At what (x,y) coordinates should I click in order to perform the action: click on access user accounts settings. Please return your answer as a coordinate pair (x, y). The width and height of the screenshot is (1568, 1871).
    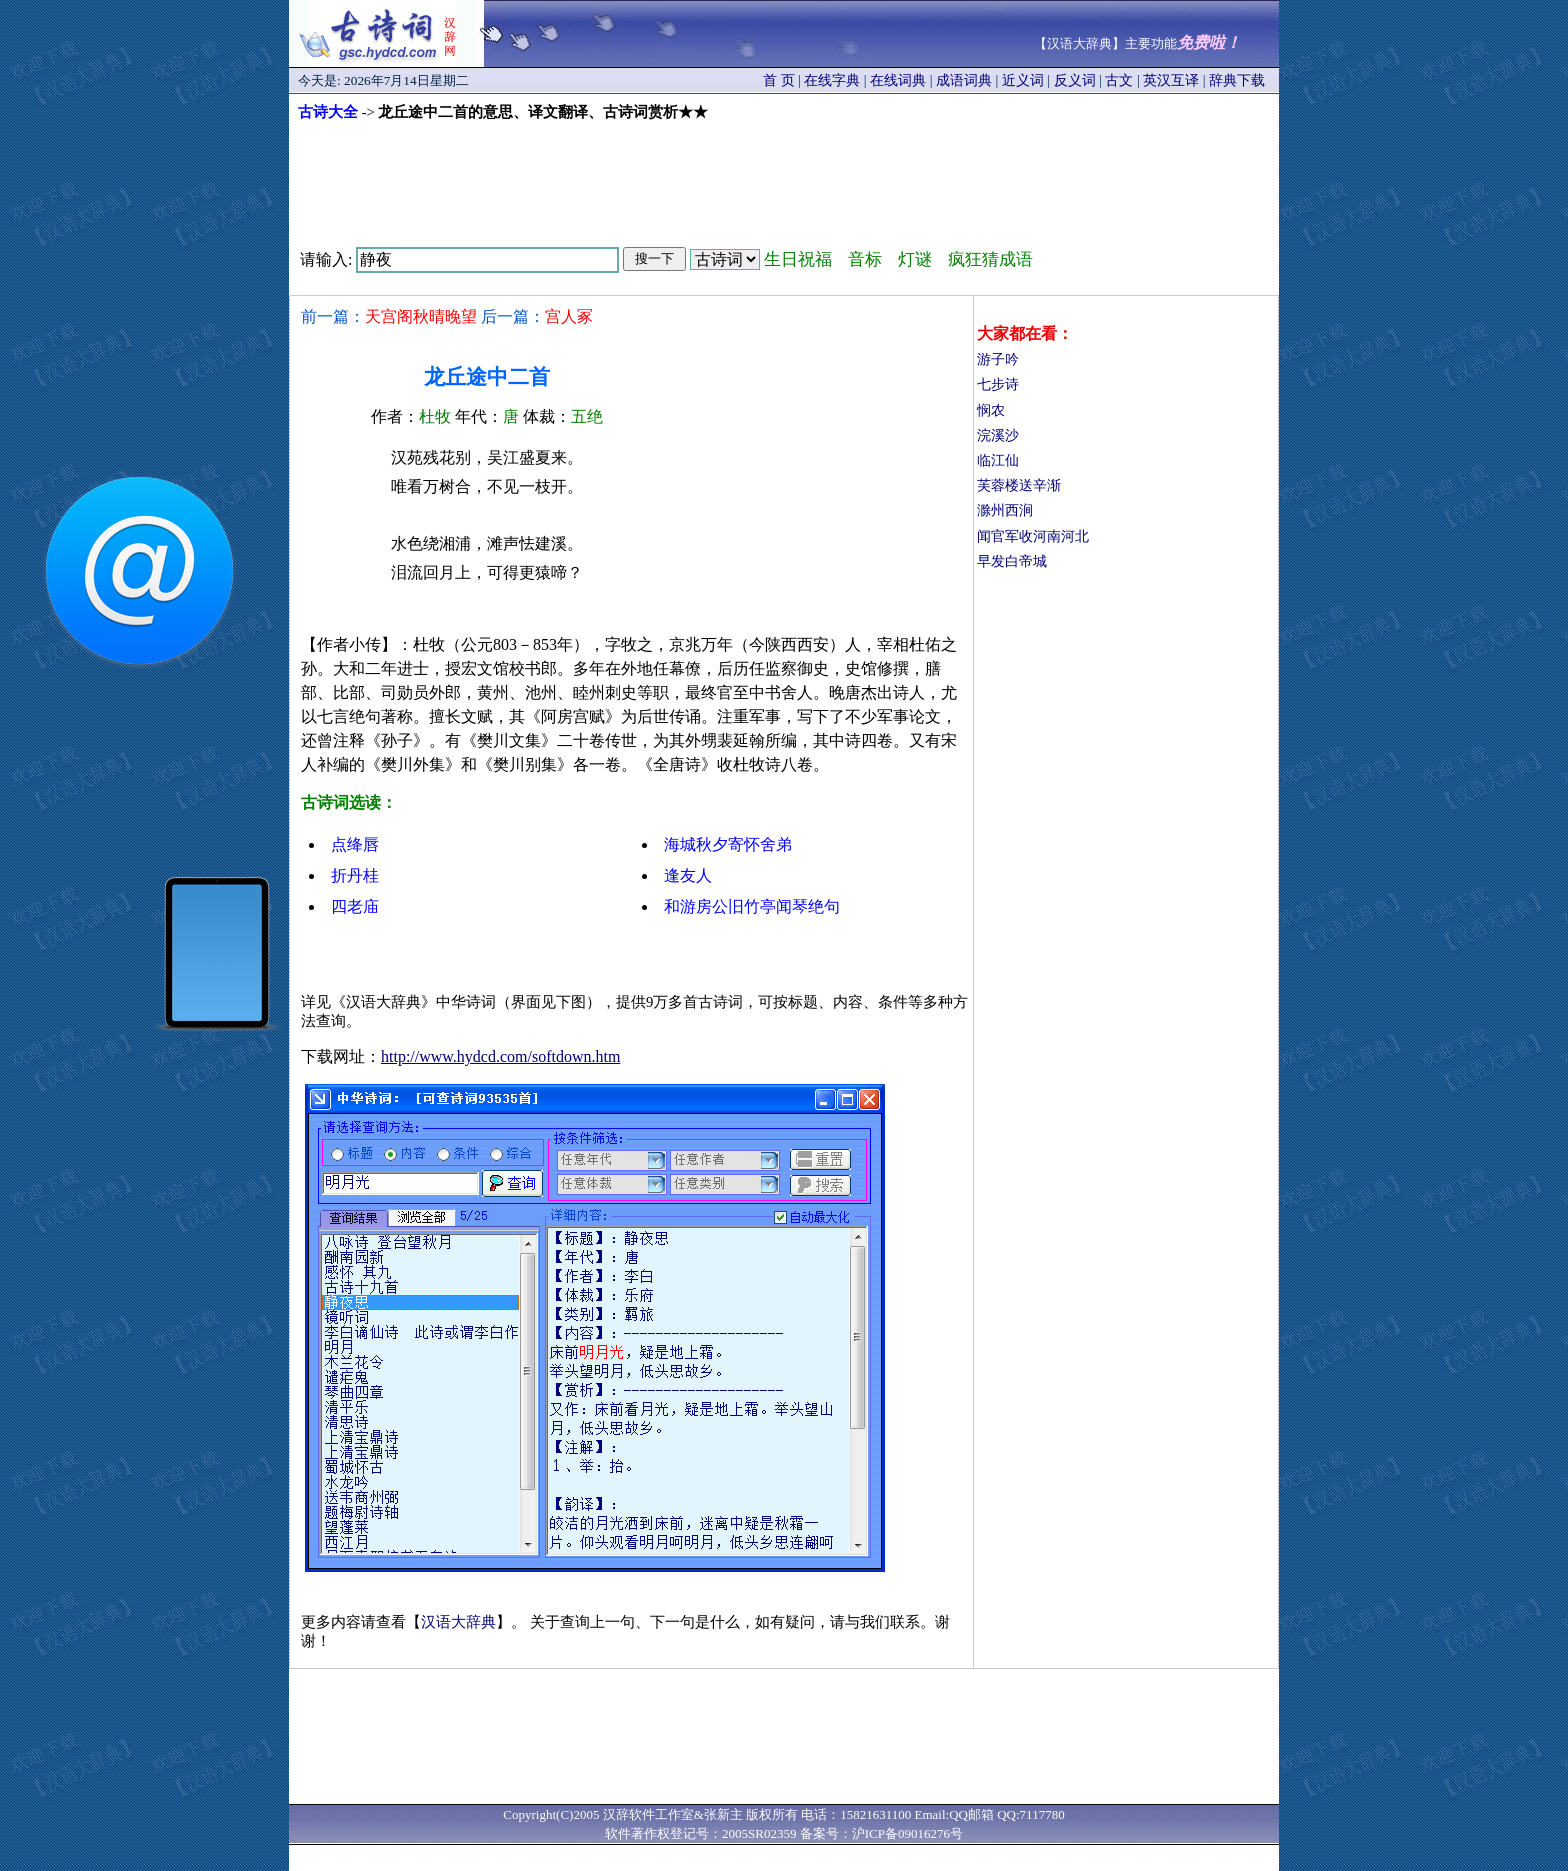
    Looking at the image, I should click on (139, 570).